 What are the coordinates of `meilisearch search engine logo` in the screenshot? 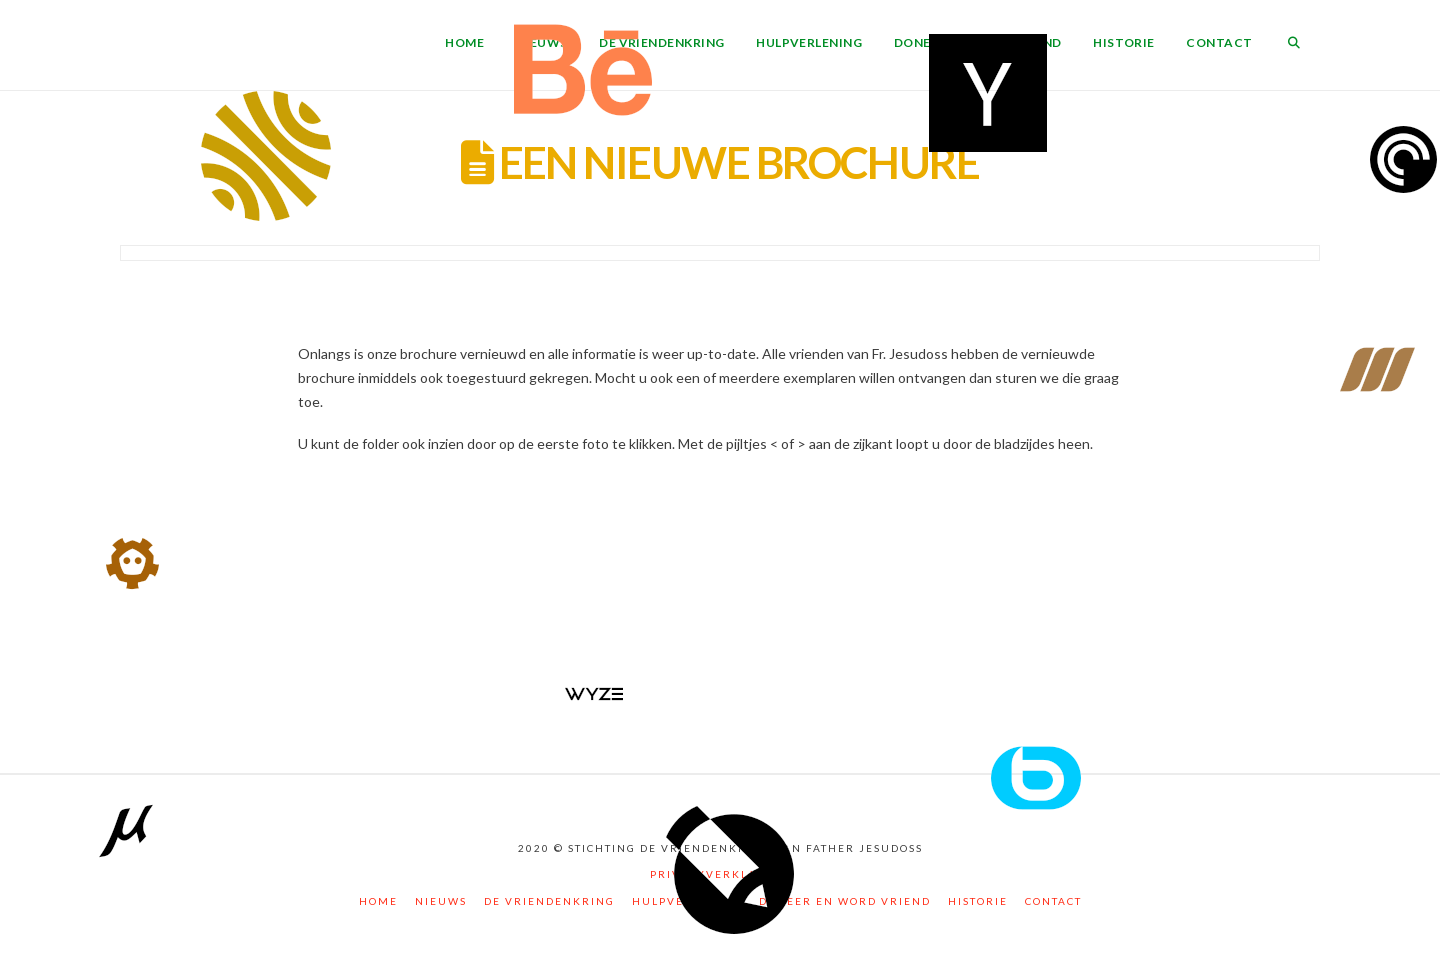 It's located at (1377, 369).